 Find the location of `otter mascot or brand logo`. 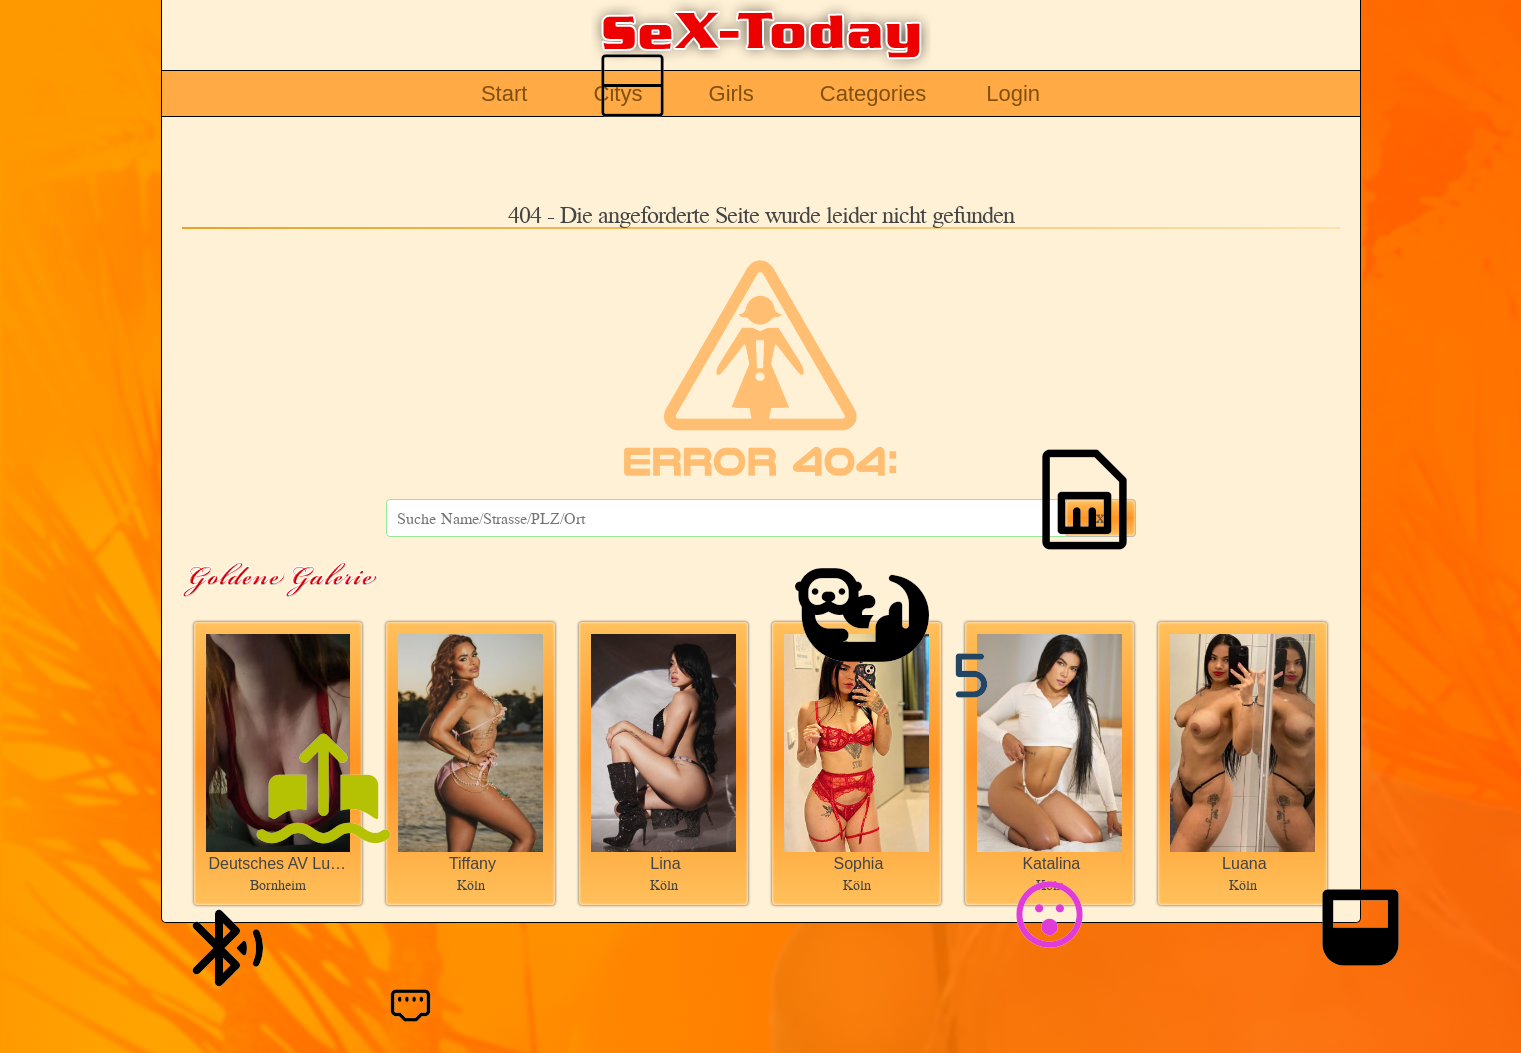

otter mascot or brand logo is located at coordinates (862, 615).